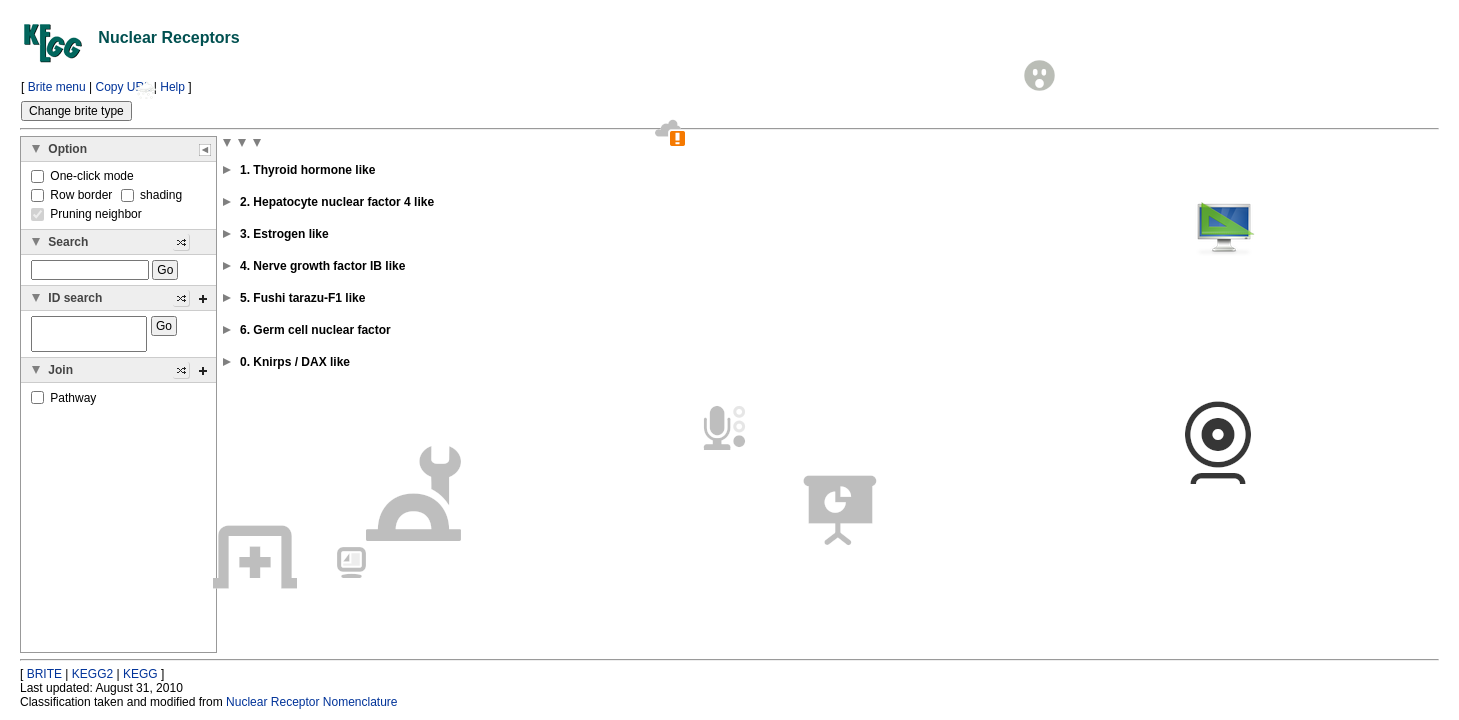 The width and height of the screenshot is (1459, 720). What do you see at coordinates (840, 507) in the screenshot?
I see `open or view a presentation file` at bounding box center [840, 507].